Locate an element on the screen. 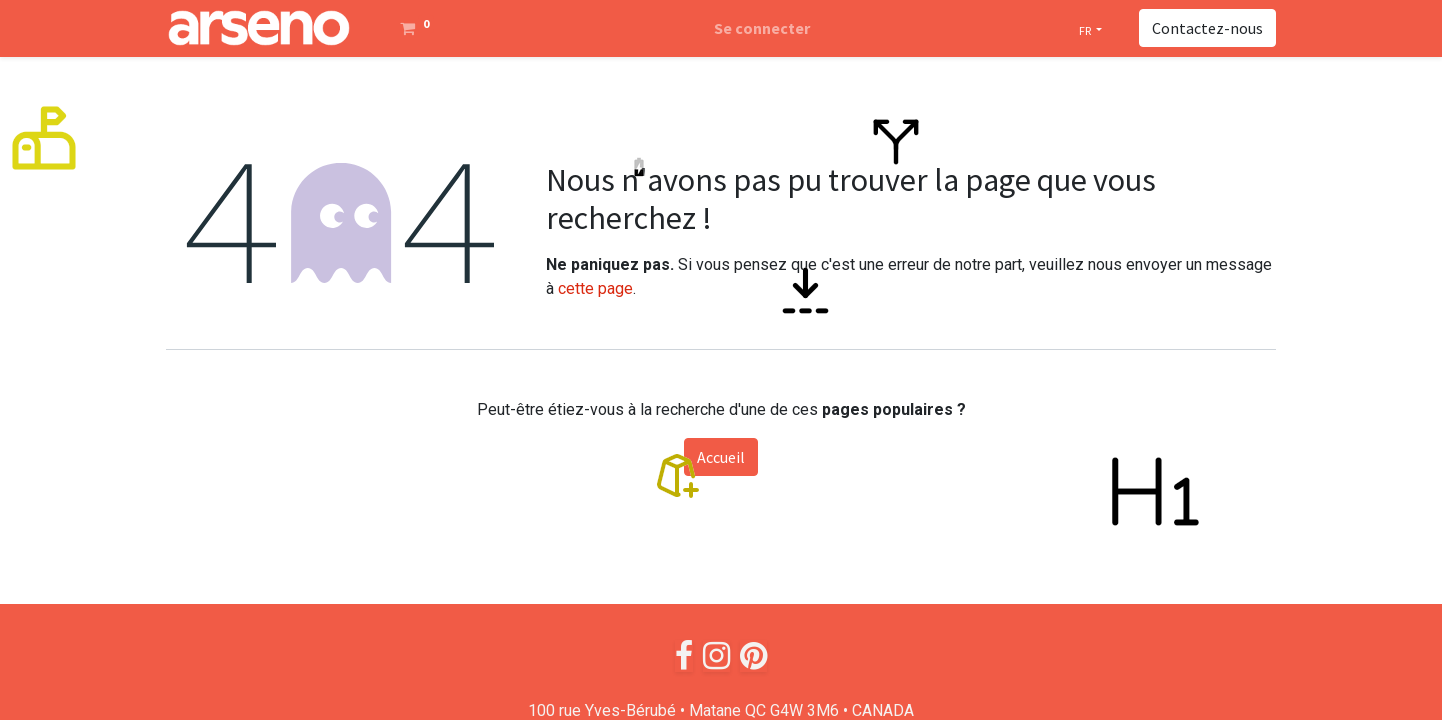  split into two paths or options is located at coordinates (896, 142).